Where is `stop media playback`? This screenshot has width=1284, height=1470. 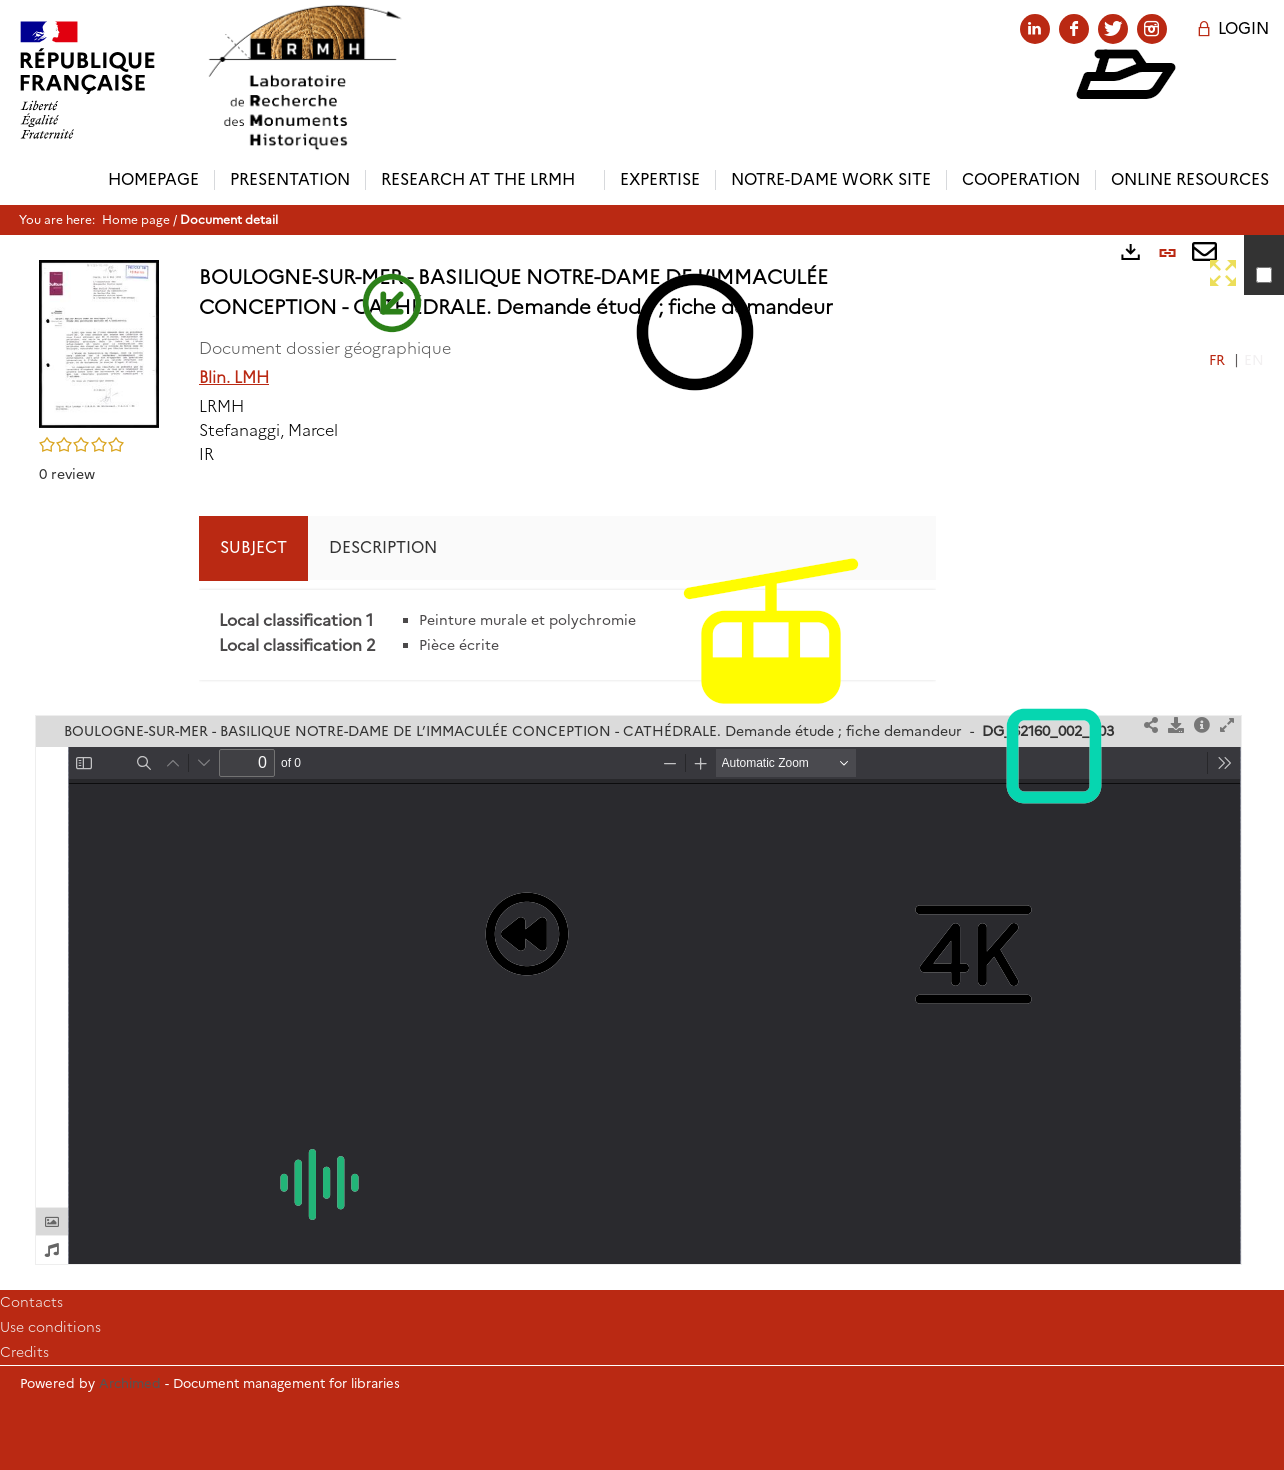 stop media playback is located at coordinates (1054, 756).